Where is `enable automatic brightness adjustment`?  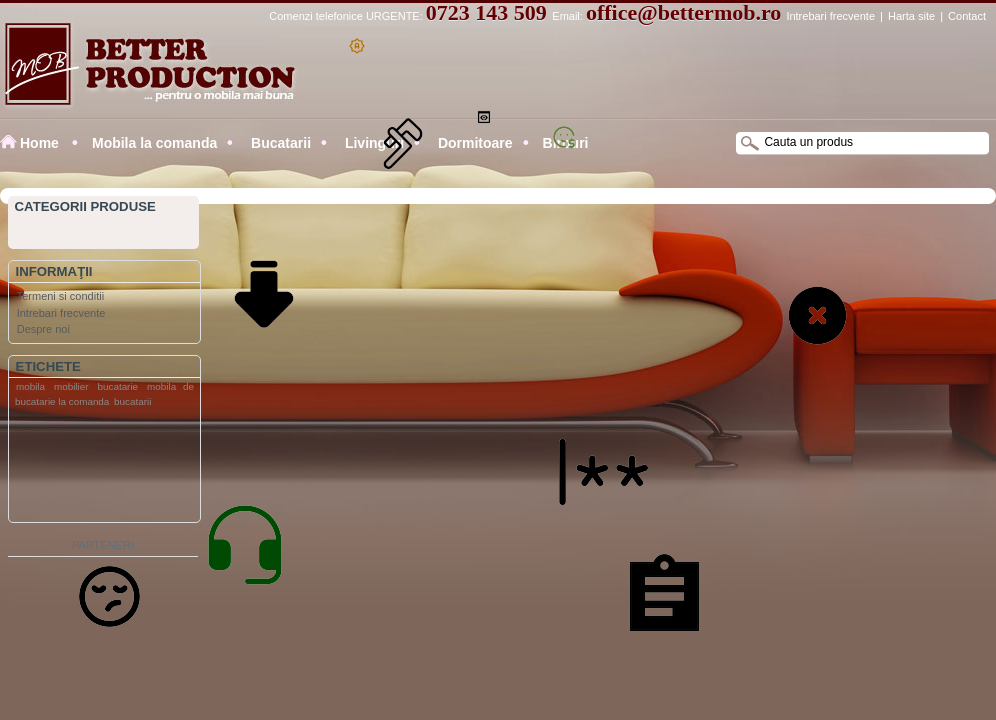
enable automatic brightness adjustment is located at coordinates (357, 46).